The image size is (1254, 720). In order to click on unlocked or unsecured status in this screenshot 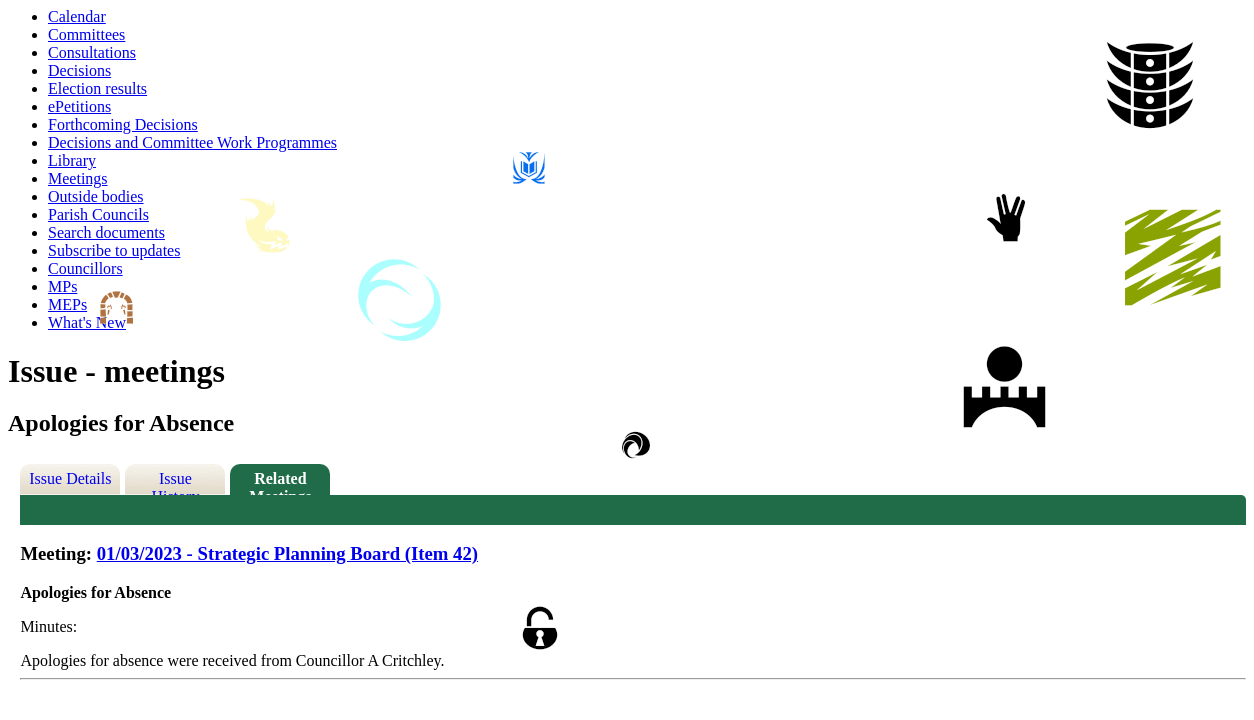, I will do `click(540, 628)`.